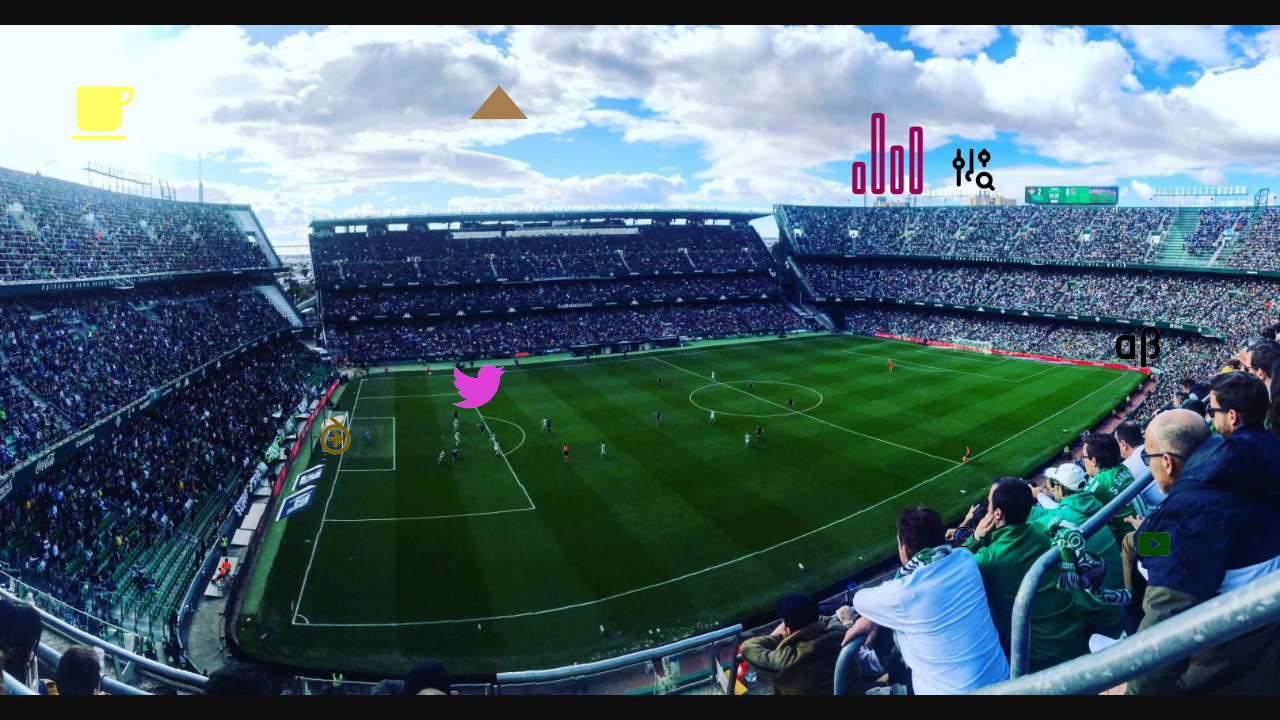 The image size is (1280, 720). What do you see at coordinates (1154, 544) in the screenshot?
I see `open YouTube app` at bounding box center [1154, 544].